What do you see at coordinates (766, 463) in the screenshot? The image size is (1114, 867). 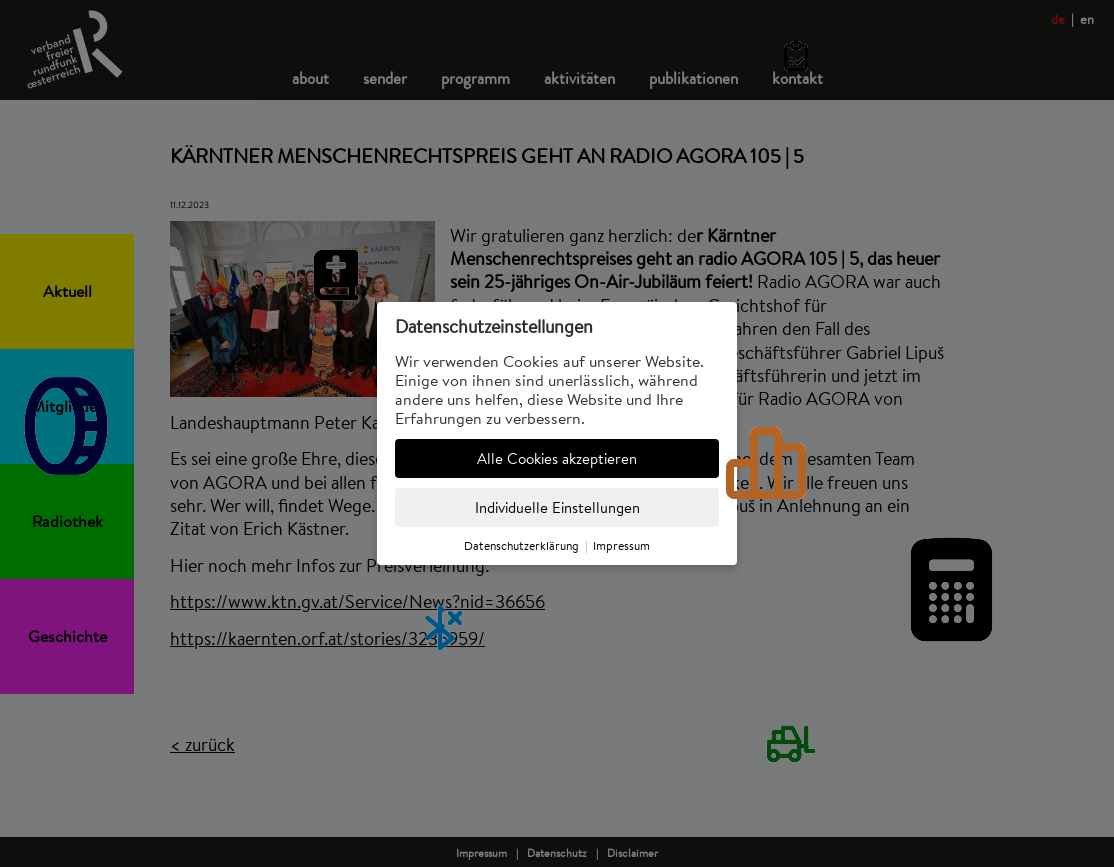 I see `view analytics or statistics` at bounding box center [766, 463].